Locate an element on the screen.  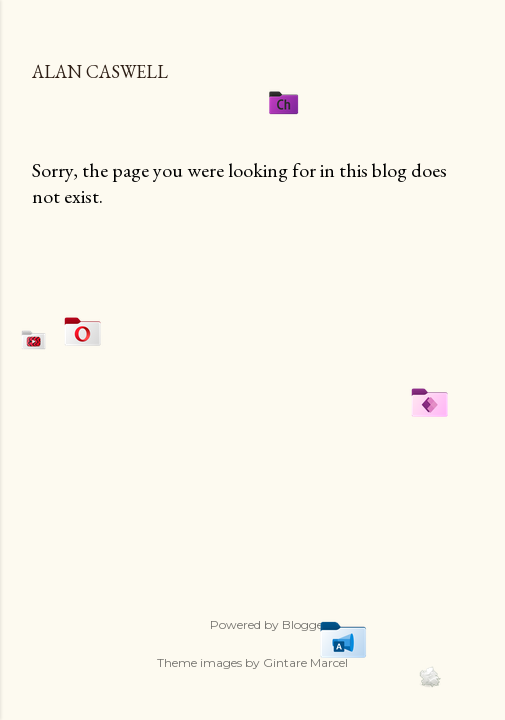
open microsoft advertising files folder is located at coordinates (343, 641).